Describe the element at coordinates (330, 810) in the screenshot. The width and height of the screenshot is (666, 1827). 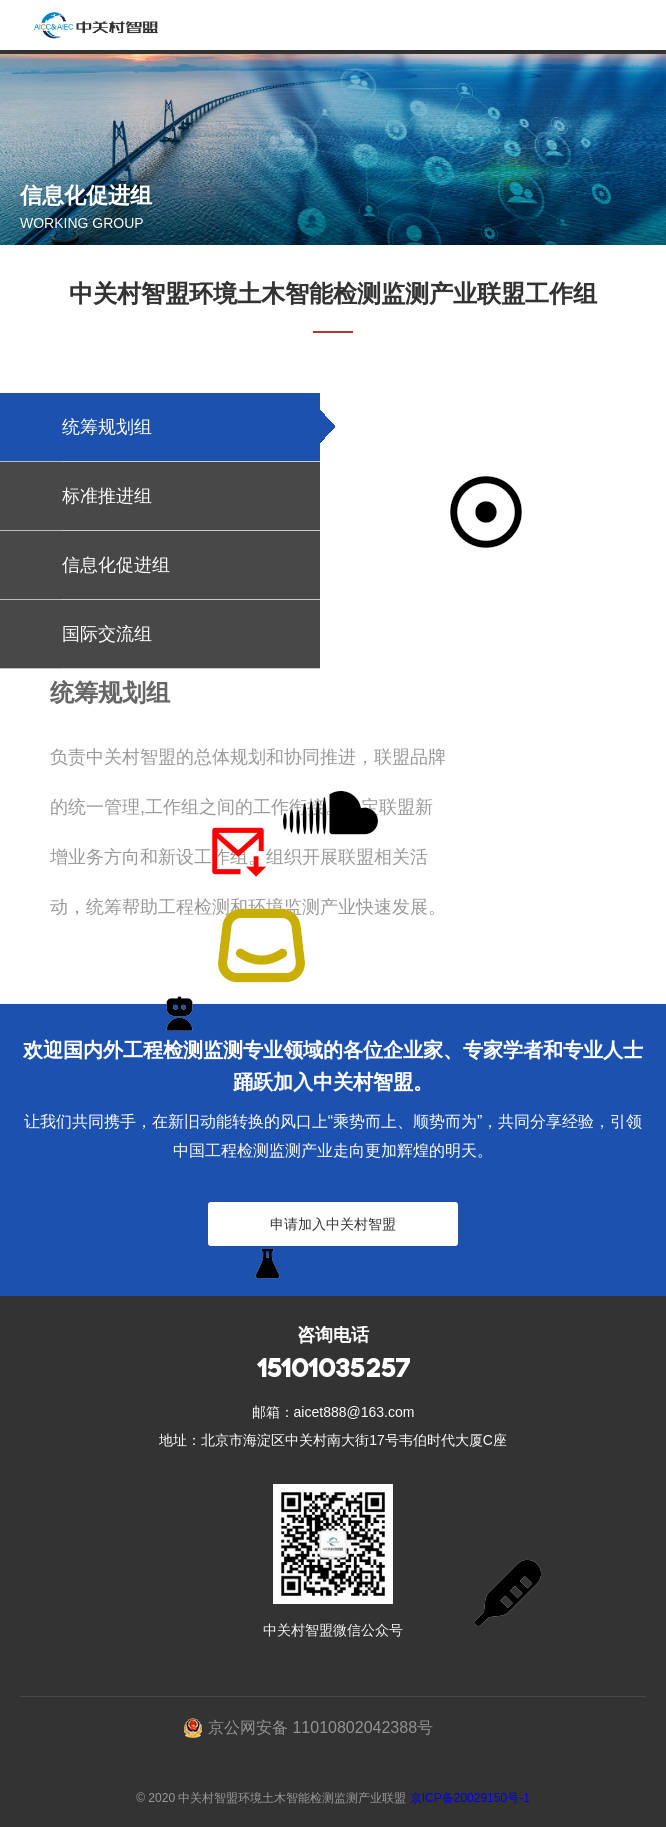
I see `open soundcloud app` at that location.